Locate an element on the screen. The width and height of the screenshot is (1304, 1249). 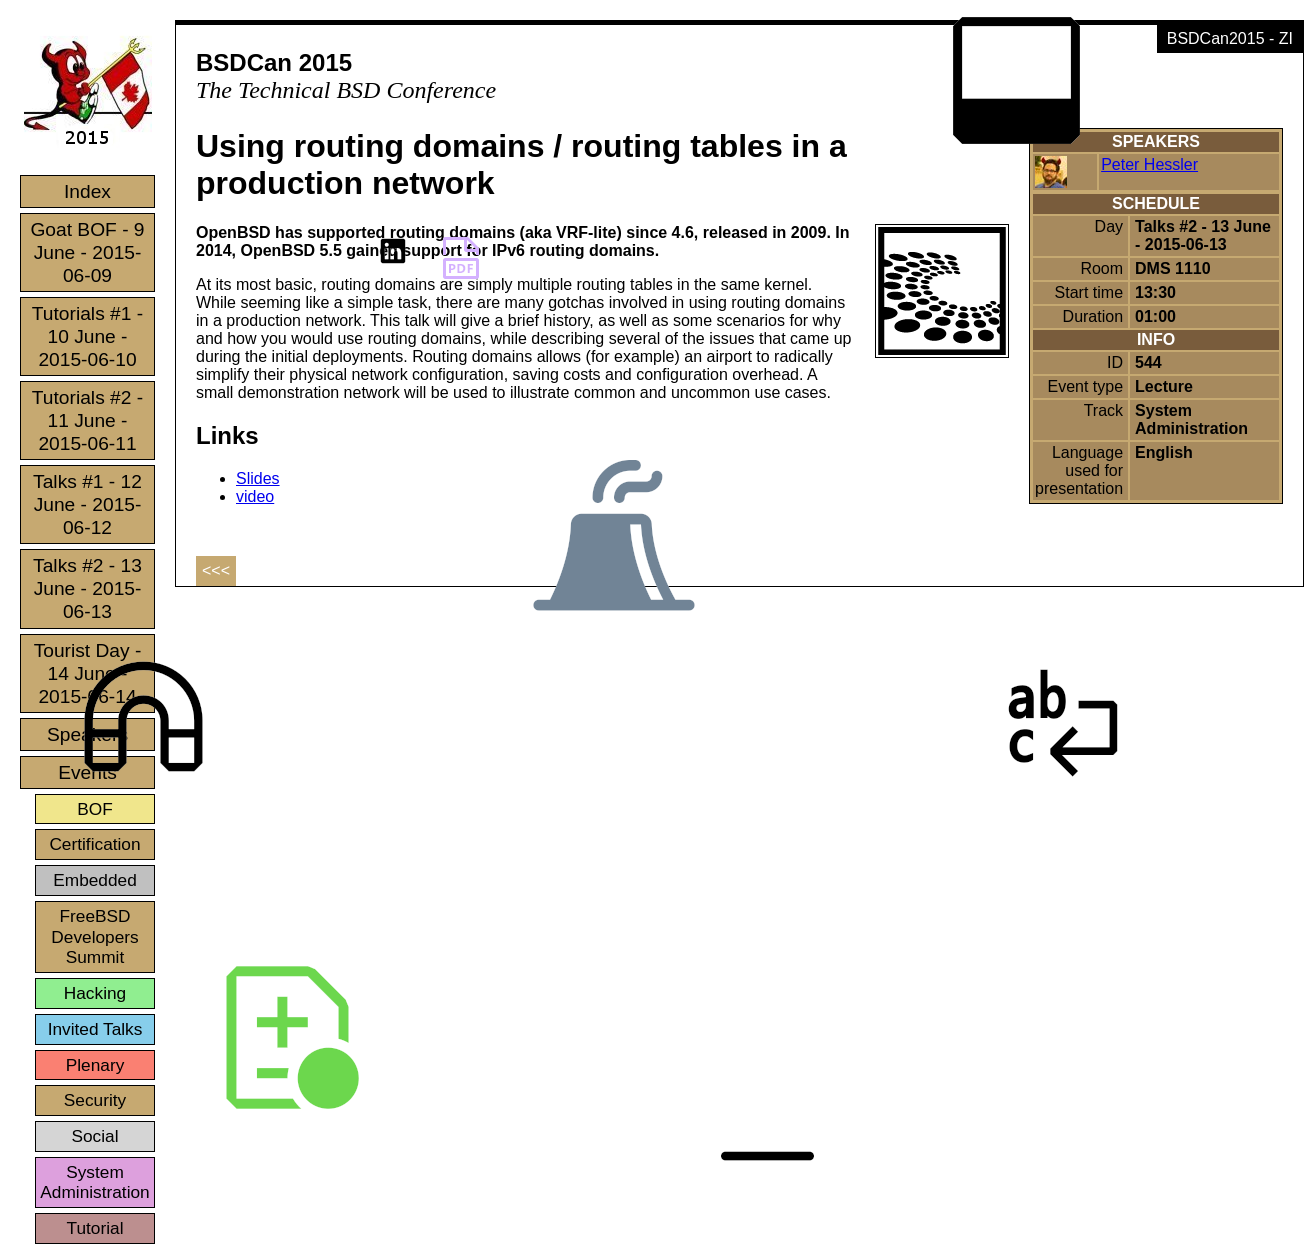
toggle bottom panel visibility is located at coordinates (1016, 80).